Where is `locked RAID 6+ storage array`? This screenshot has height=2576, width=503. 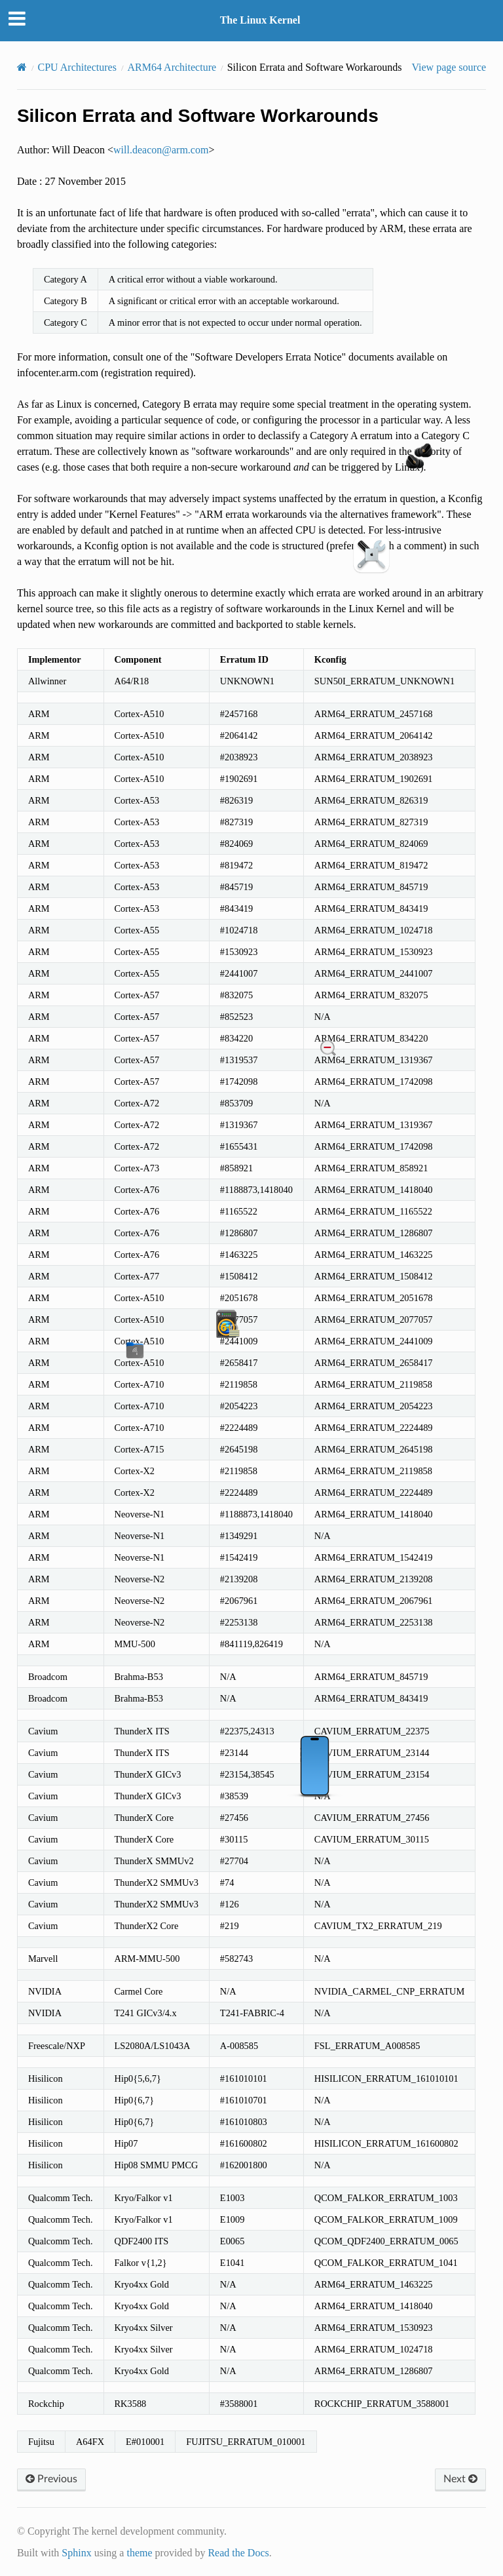 locked RAID 6+ storage array is located at coordinates (226, 1323).